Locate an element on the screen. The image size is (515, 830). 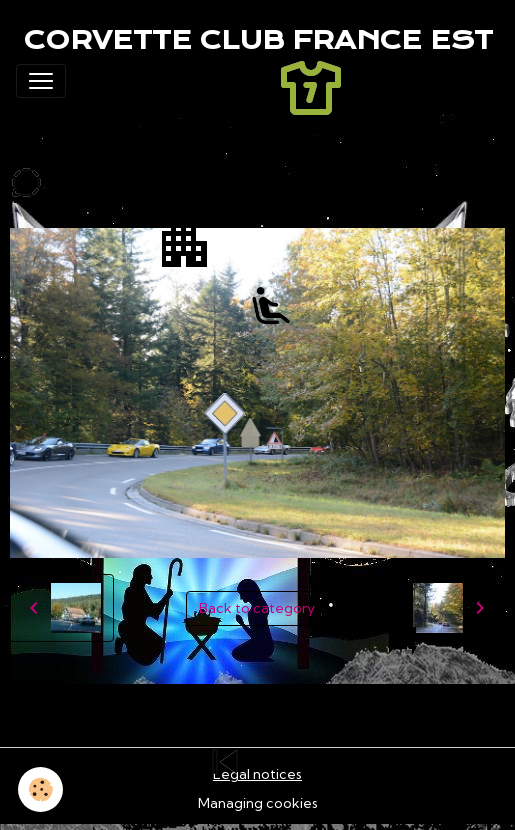
select team jersey or player number is located at coordinates (311, 88).